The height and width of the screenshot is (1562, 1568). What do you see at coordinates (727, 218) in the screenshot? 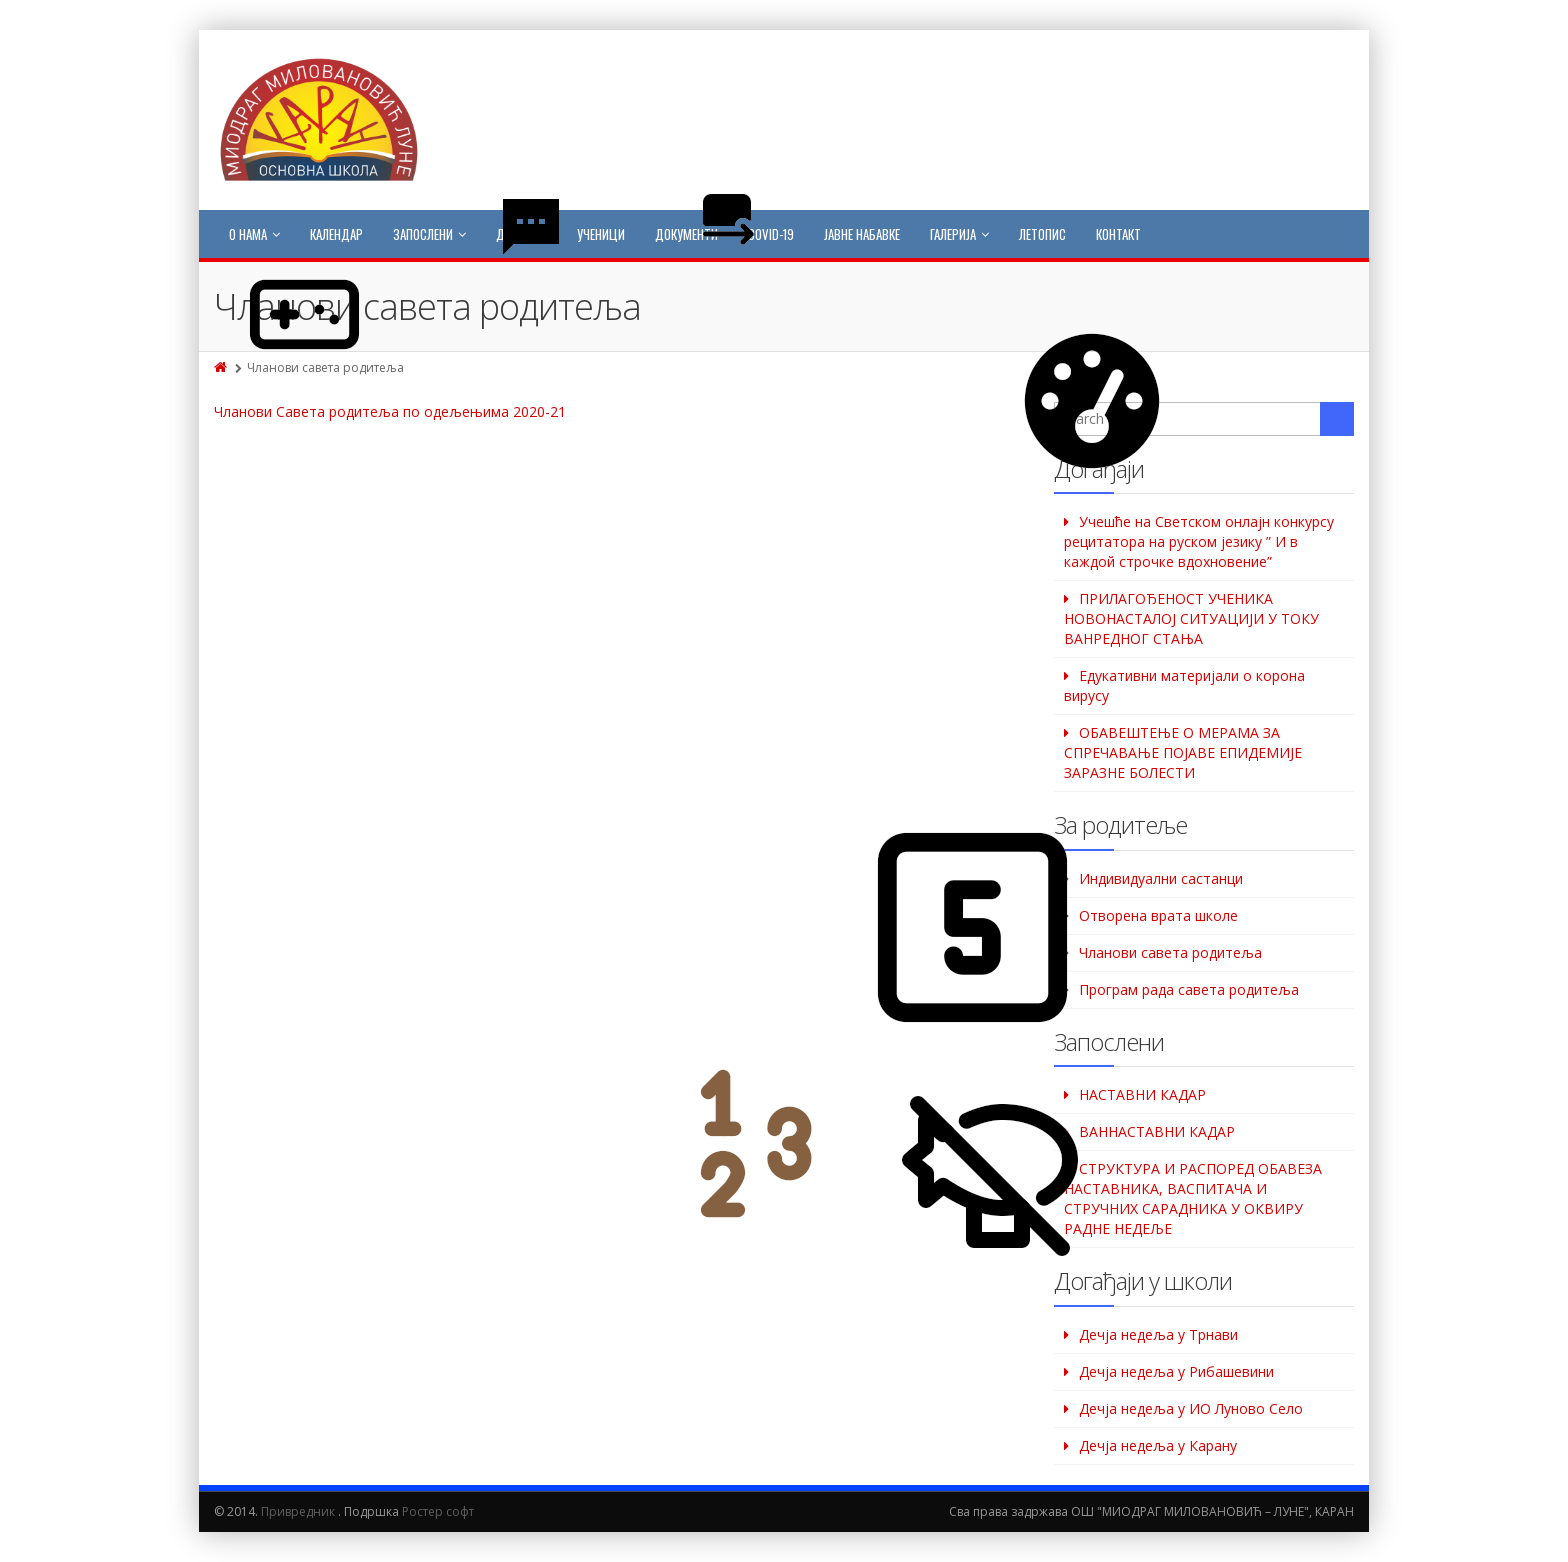
I see `auto-fit content to the right edge` at bounding box center [727, 218].